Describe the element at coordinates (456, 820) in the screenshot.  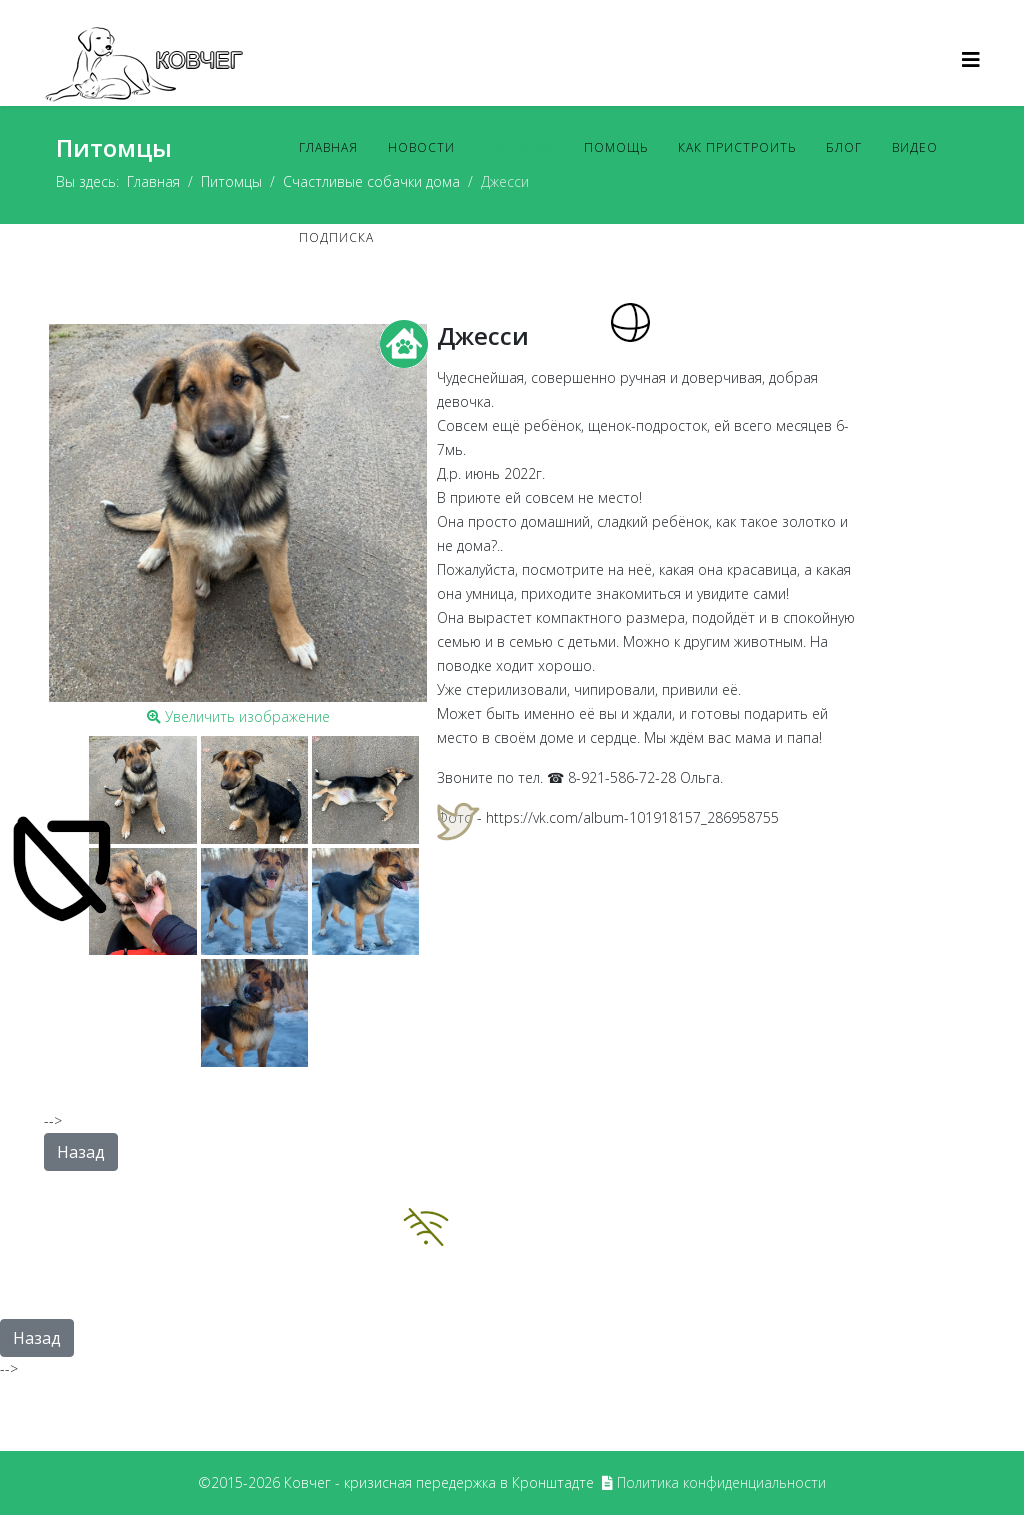
I see `share to twitter` at that location.